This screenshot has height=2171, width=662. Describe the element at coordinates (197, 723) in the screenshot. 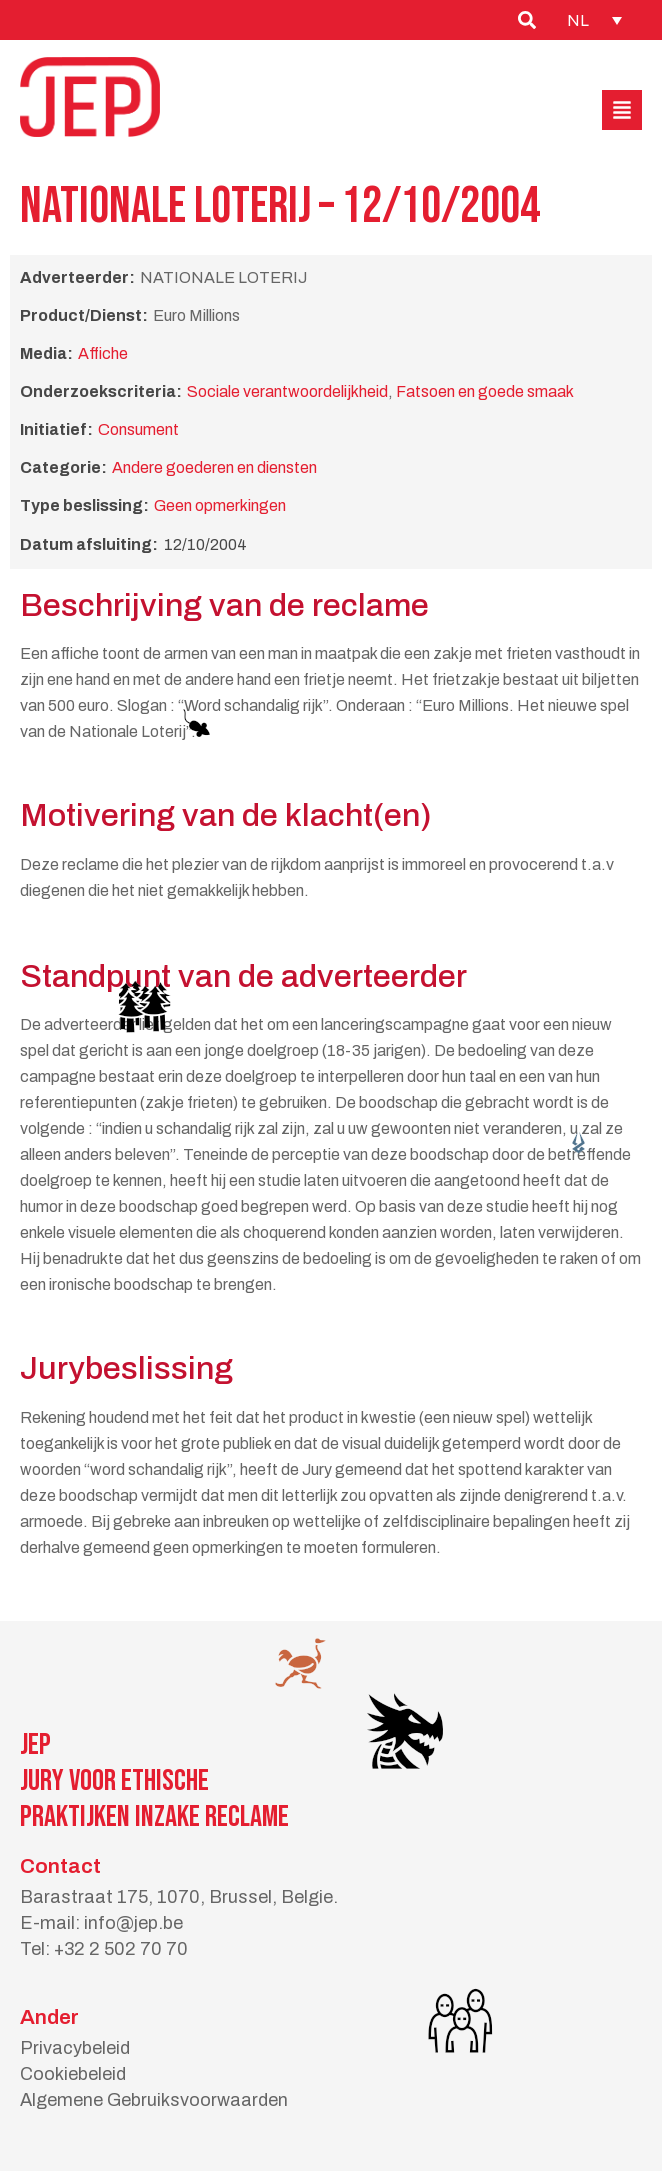

I see `select mouse character or pet` at that location.